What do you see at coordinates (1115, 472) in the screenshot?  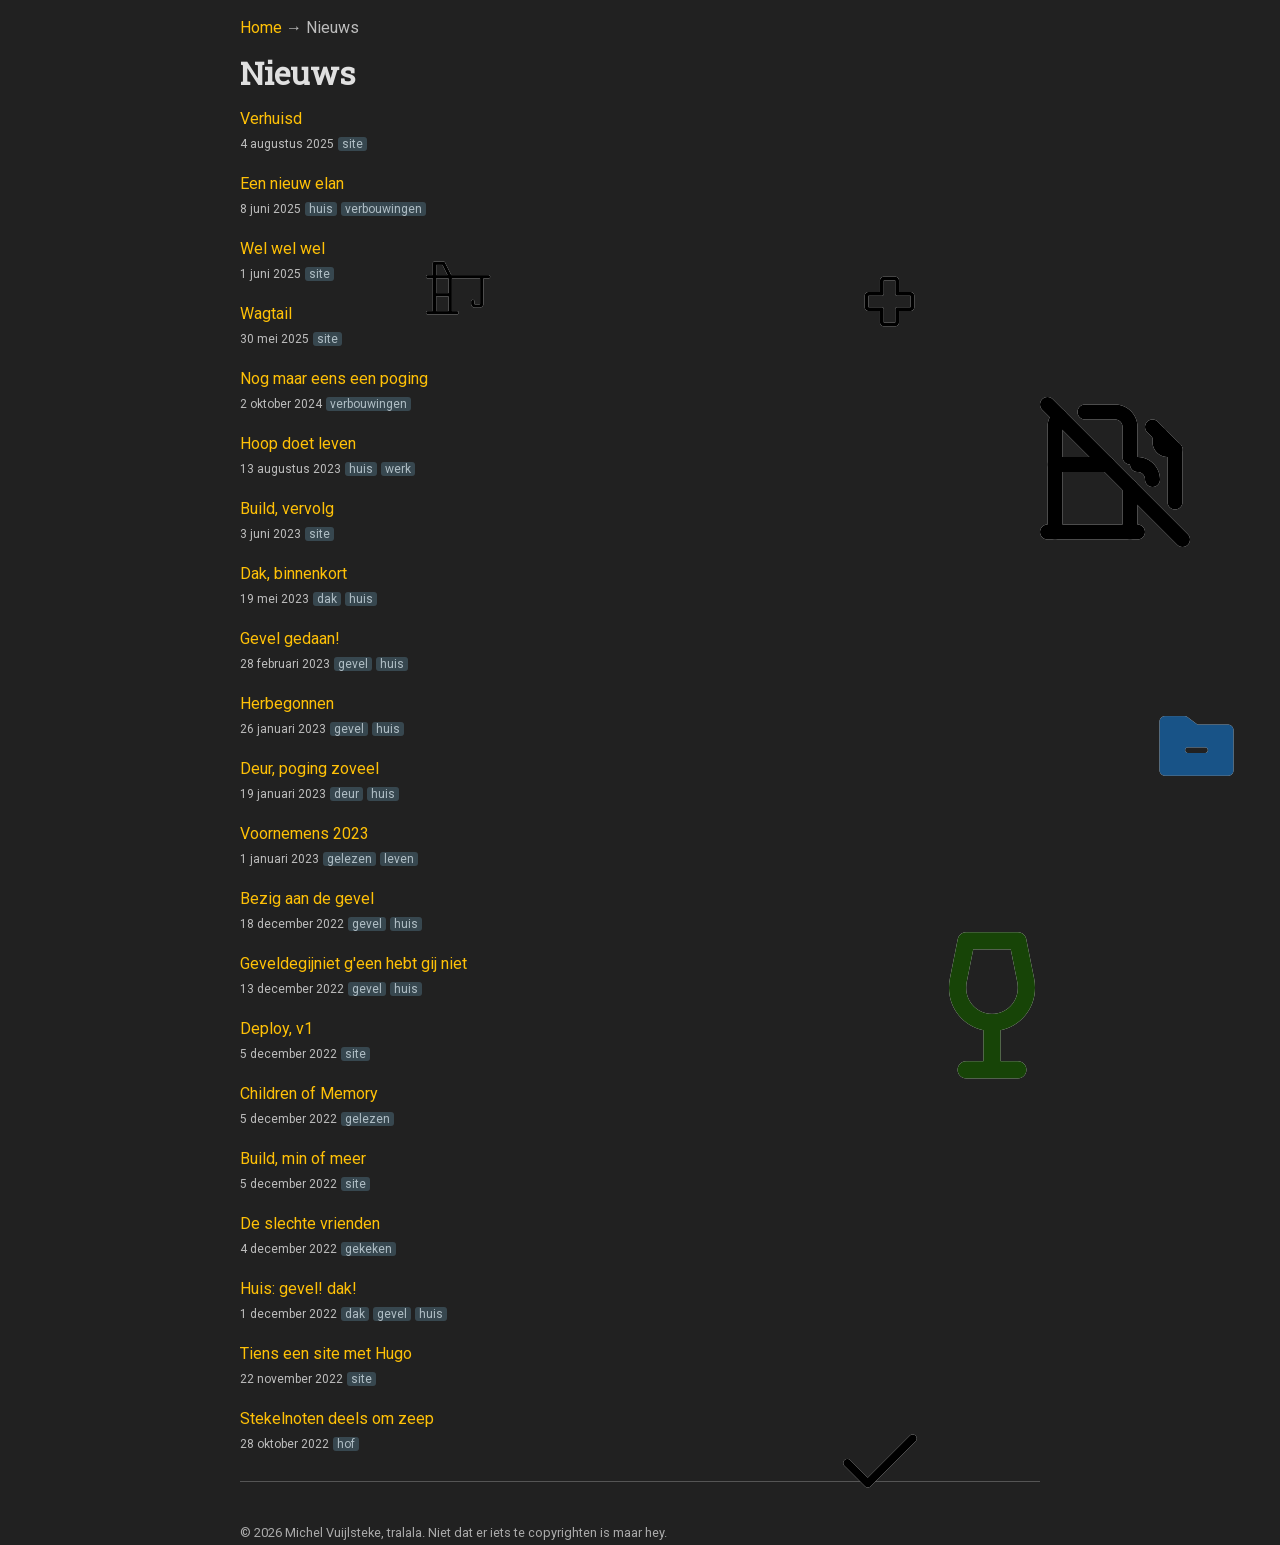 I see `gas station unavailable or closed` at bounding box center [1115, 472].